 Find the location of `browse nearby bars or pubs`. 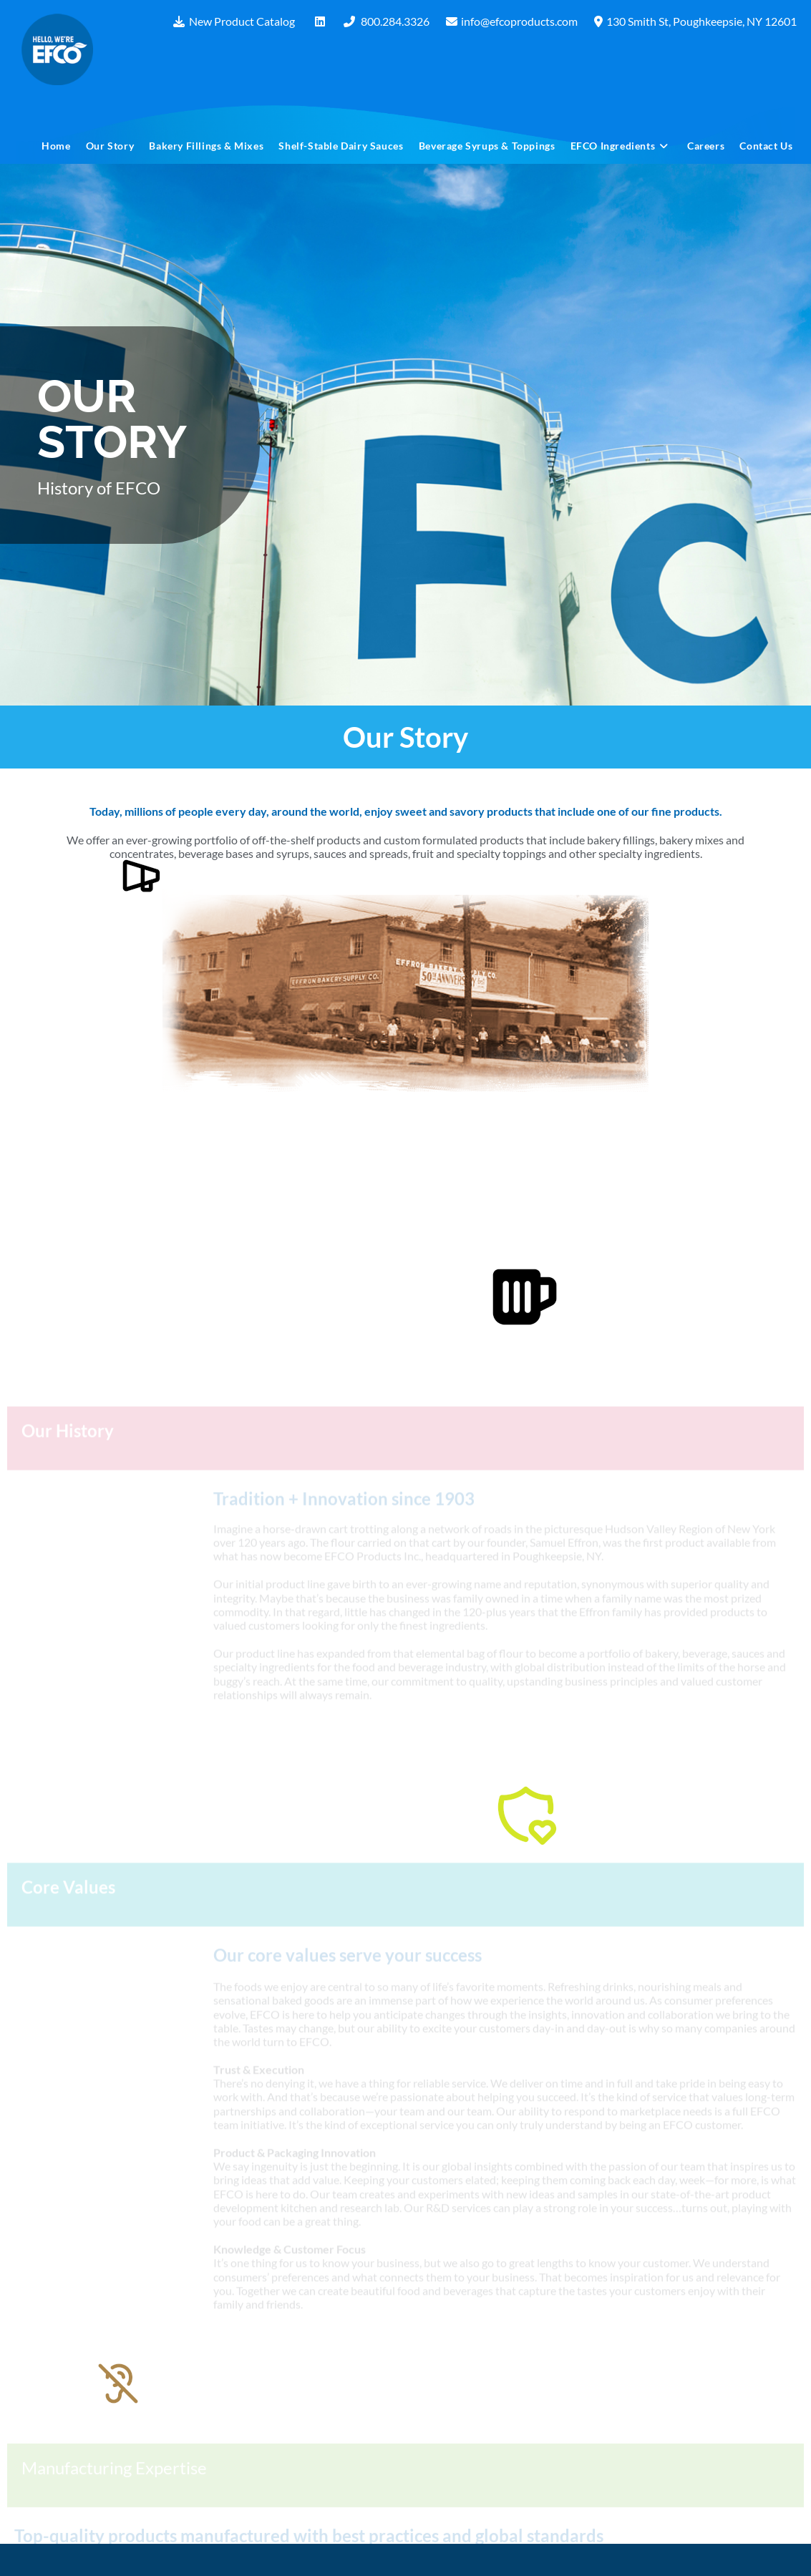

browse nearby bars or pubs is located at coordinates (520, 1297).